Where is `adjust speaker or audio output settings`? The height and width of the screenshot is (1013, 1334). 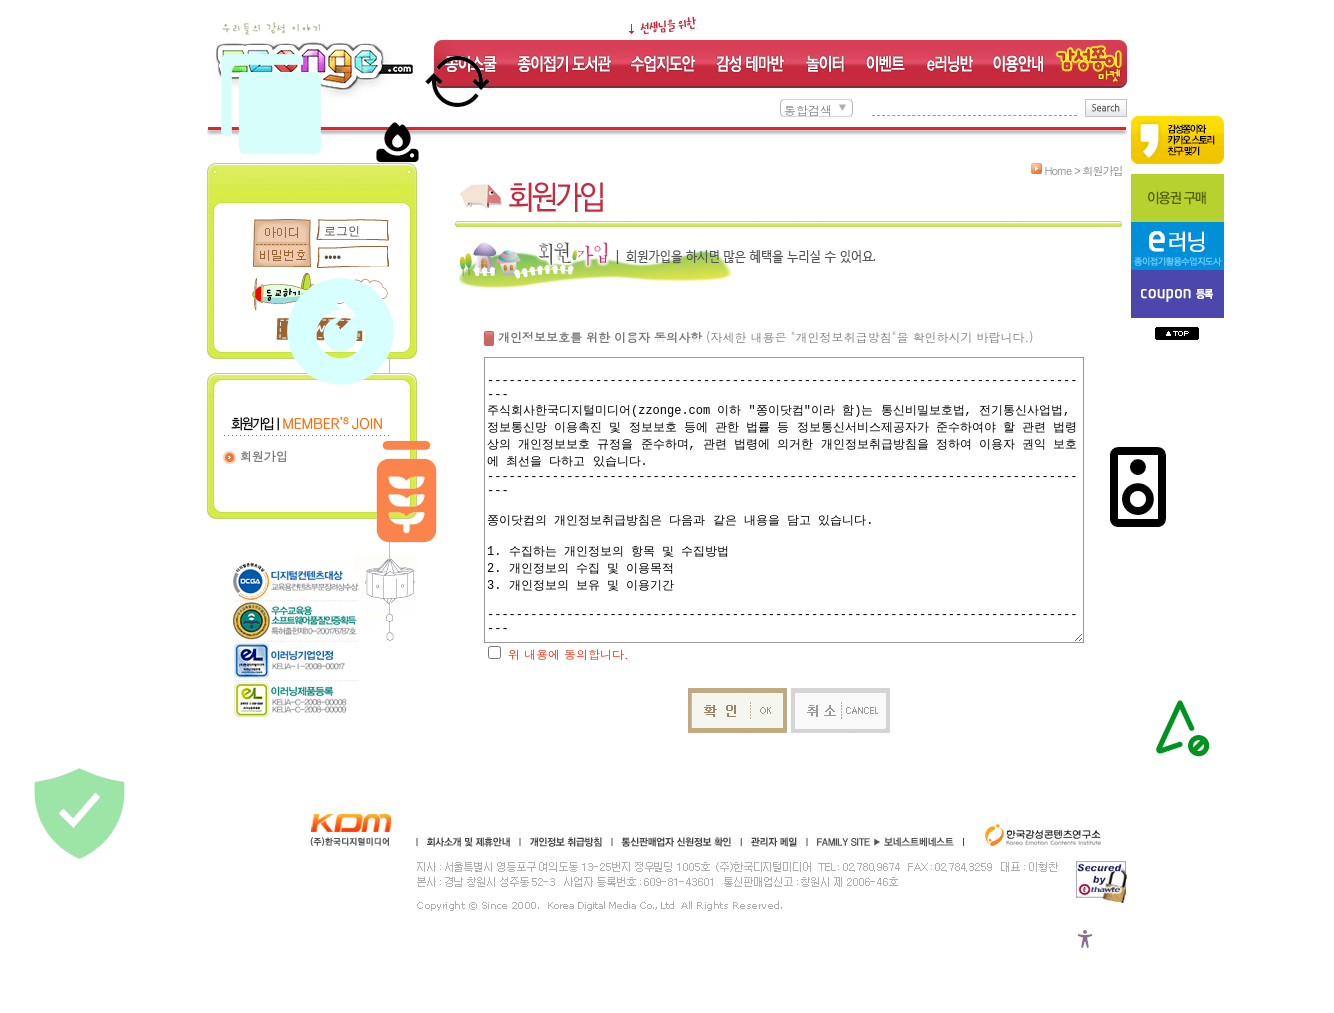
adjust speaker or audio output settings is located at coordinates (1138, 487).